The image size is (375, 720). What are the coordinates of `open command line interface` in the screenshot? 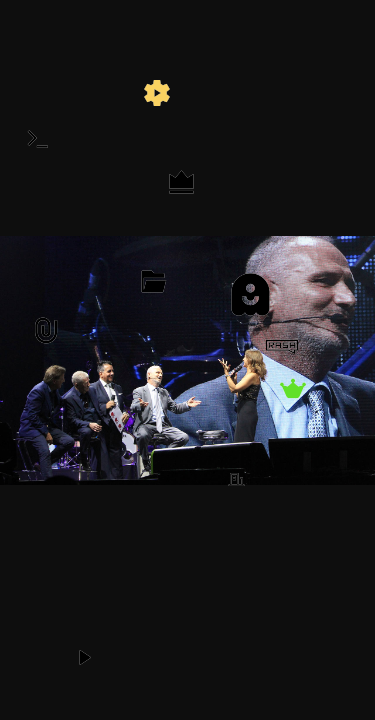 It's located at (38, 138).